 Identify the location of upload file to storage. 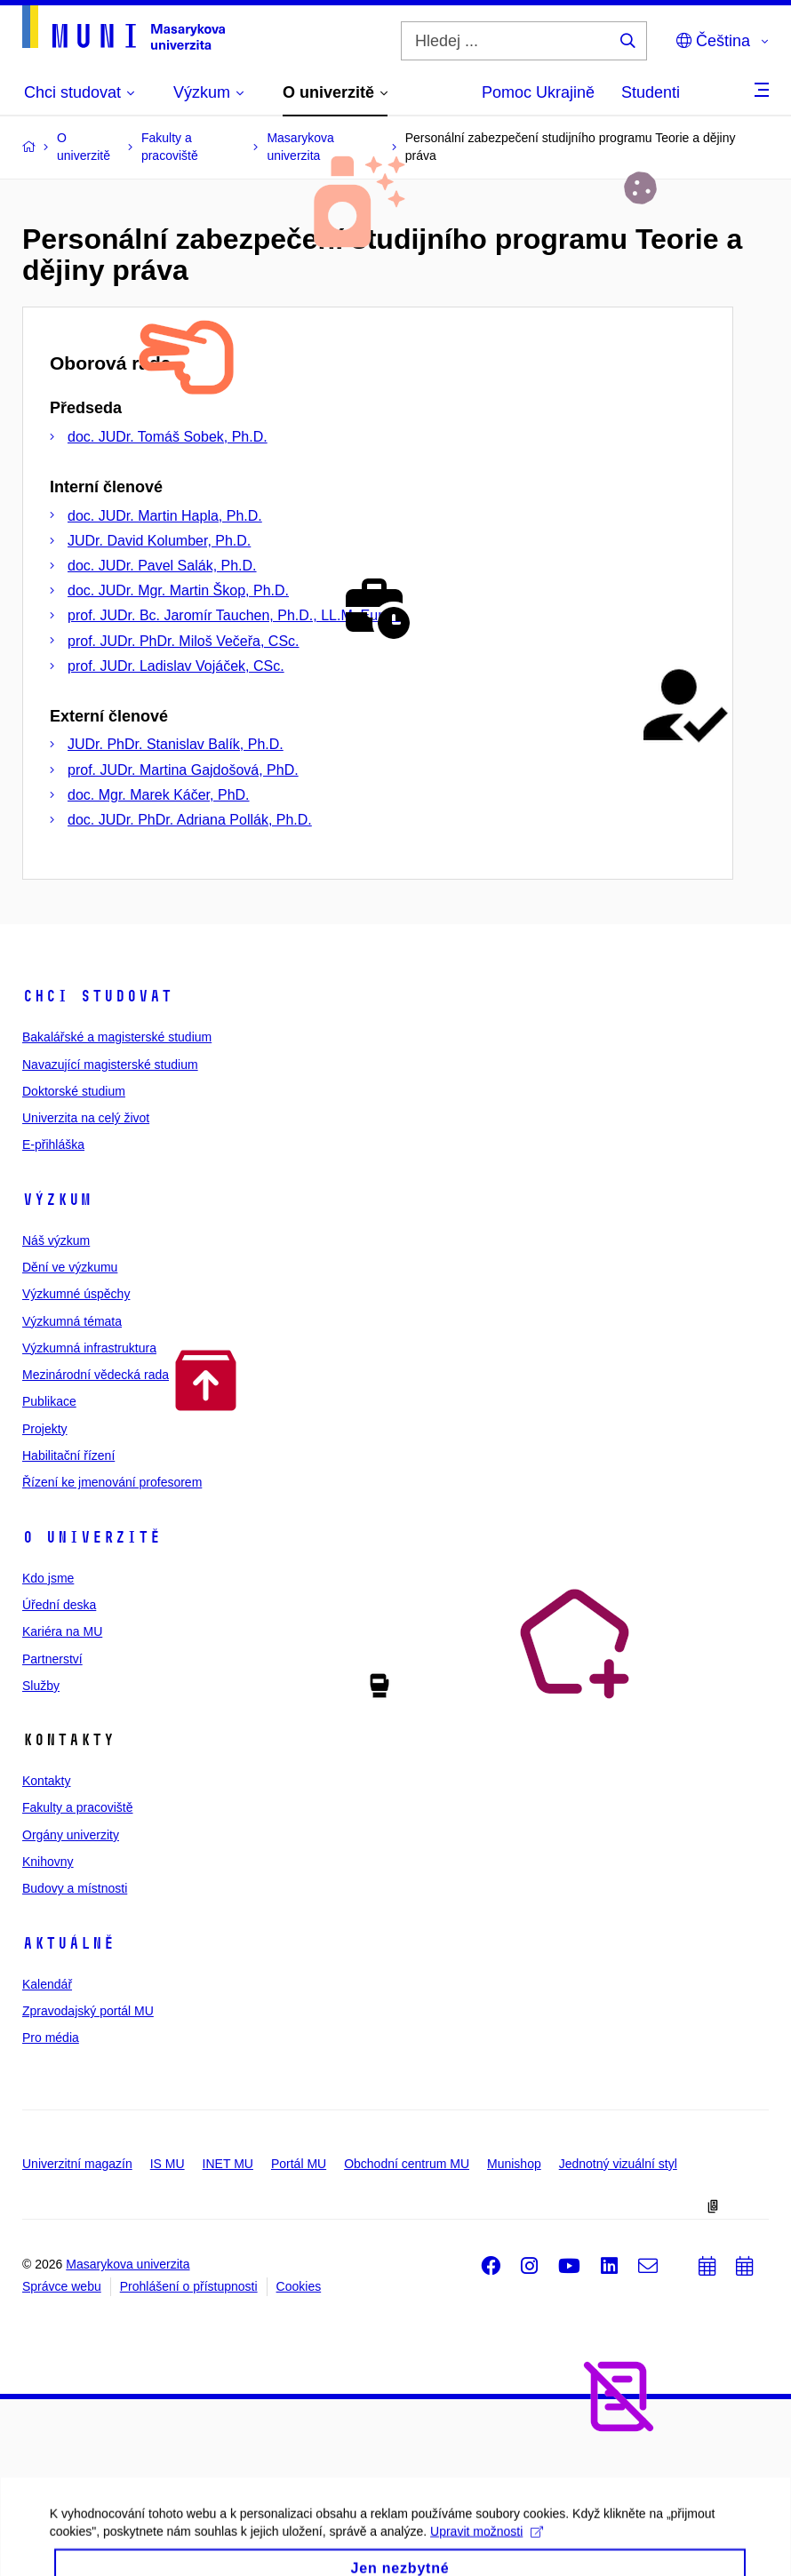
(205, 1380).